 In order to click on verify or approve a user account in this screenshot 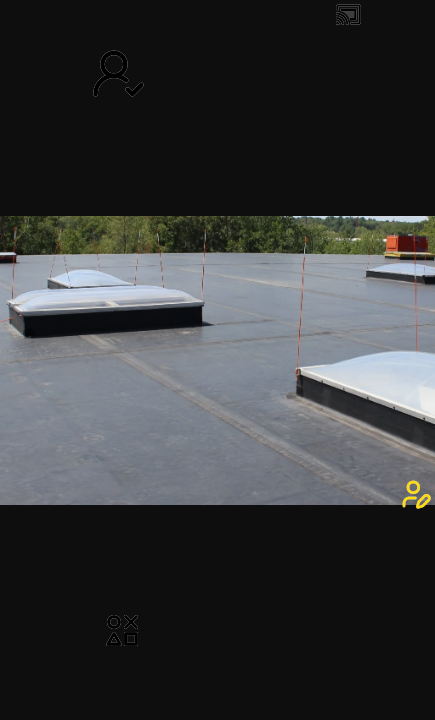, I will do `click(118, 73)`.